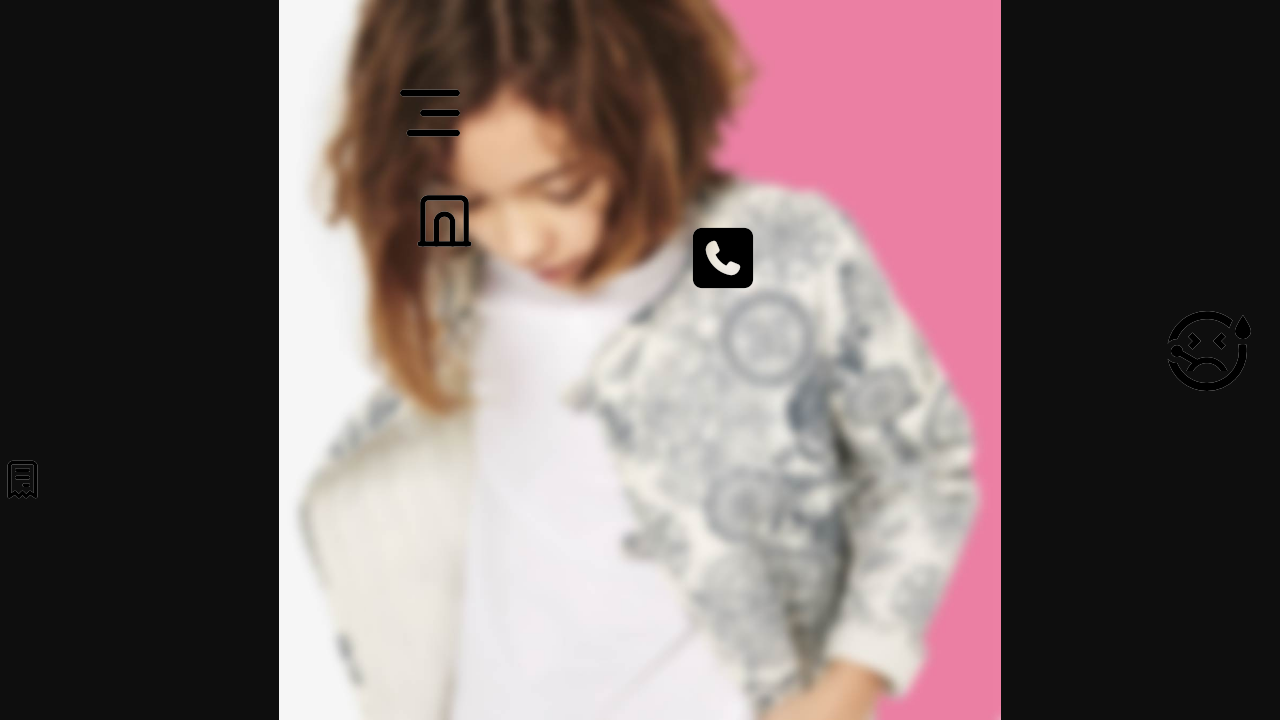  Describe the element at coordinates (444, 219) in the screenshot. I see `view building or property details` at that location.